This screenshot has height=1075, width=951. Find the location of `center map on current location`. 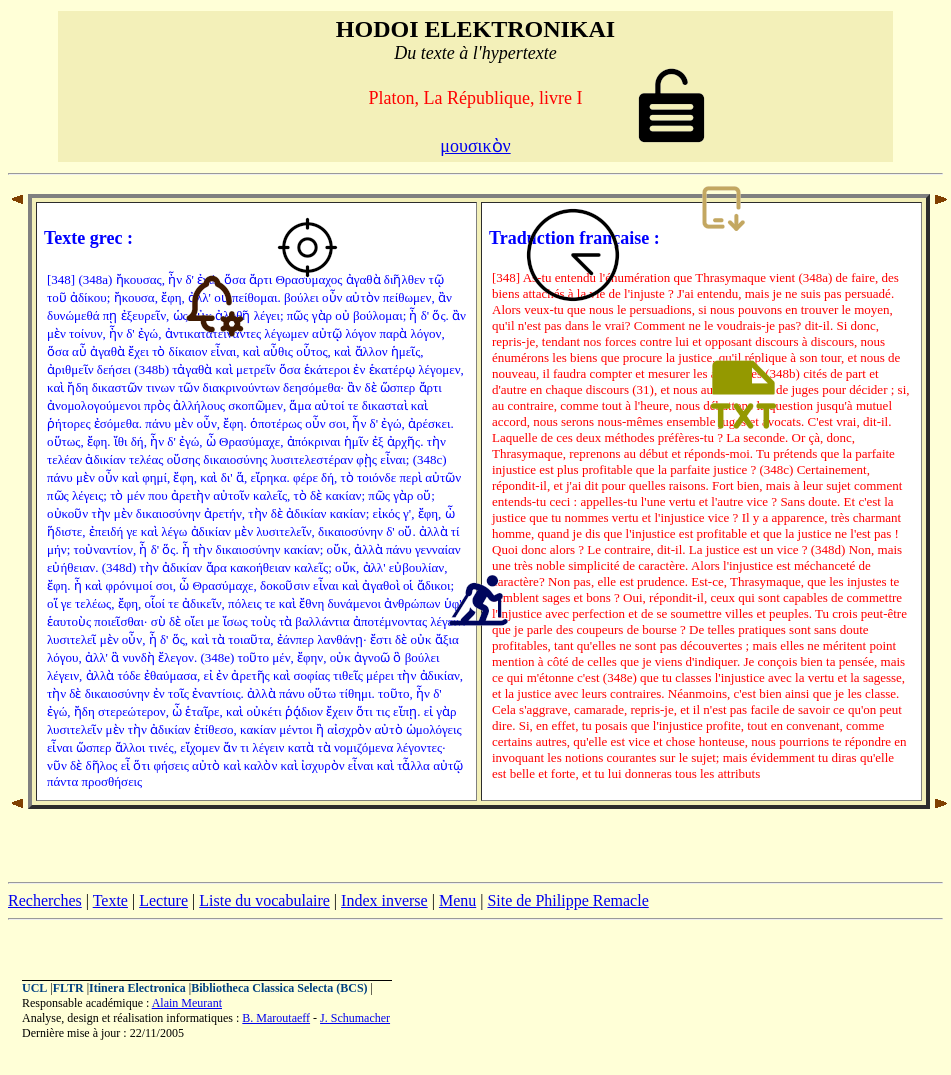

center map on current location is located at coordinates (307, 247).